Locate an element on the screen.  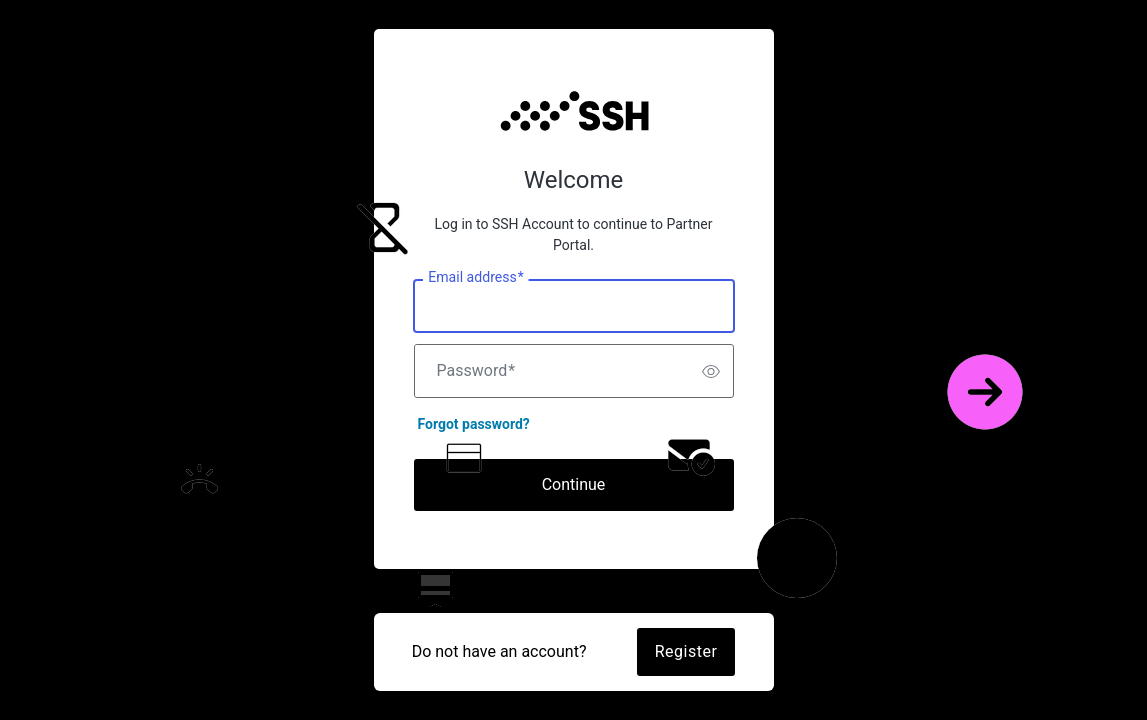
incoming call alert is located at coordinates (199, 479).